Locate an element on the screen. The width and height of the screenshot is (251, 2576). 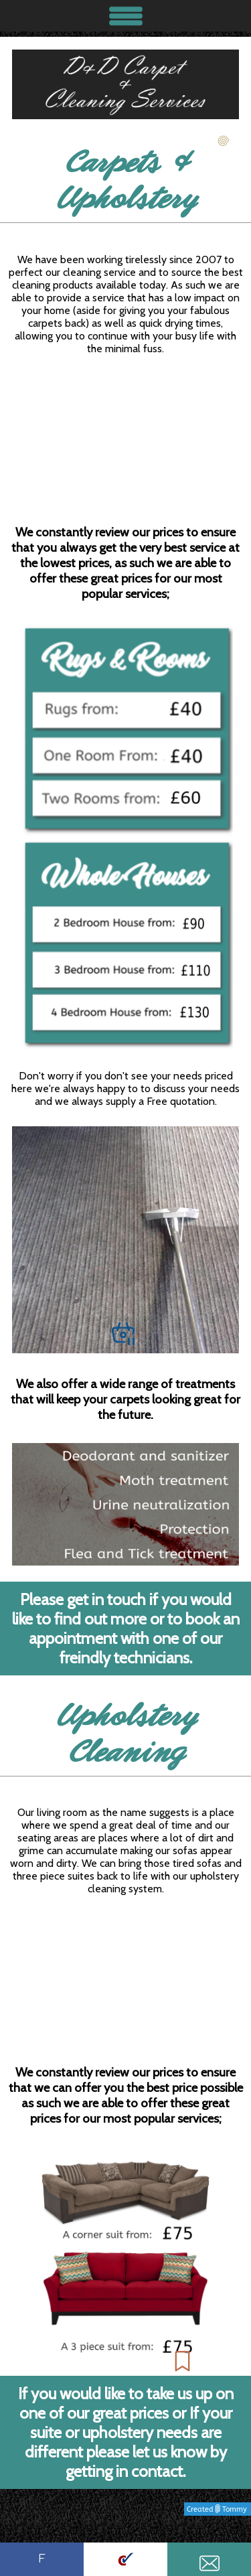
indicates loading or processing in progress is located at coordinates (223, 141).